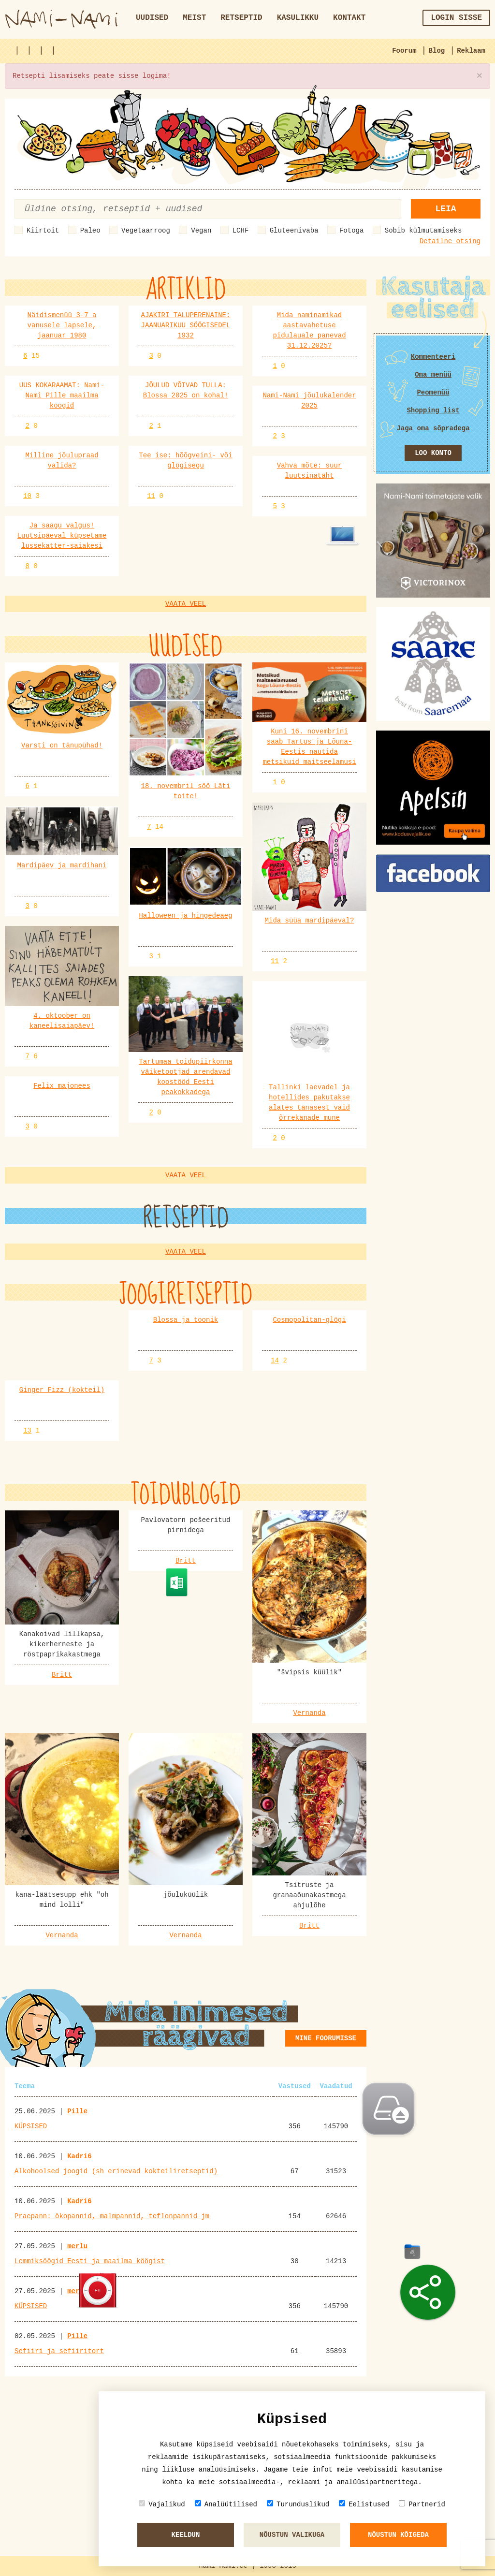  What do you see at coordinates (342, 534) in the screenshot?
I see `indicates this mac device in system preferences` at bounding box center [342, 534].